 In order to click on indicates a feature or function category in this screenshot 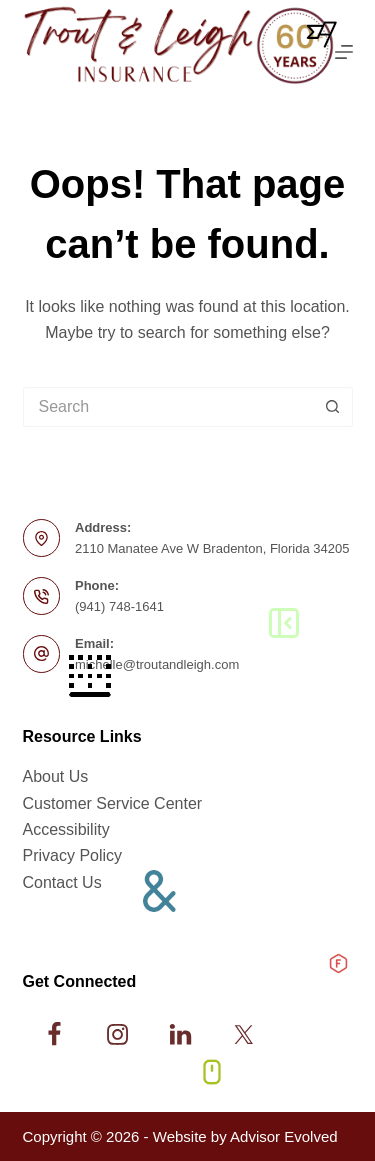, I will do `click(338, 963)`.